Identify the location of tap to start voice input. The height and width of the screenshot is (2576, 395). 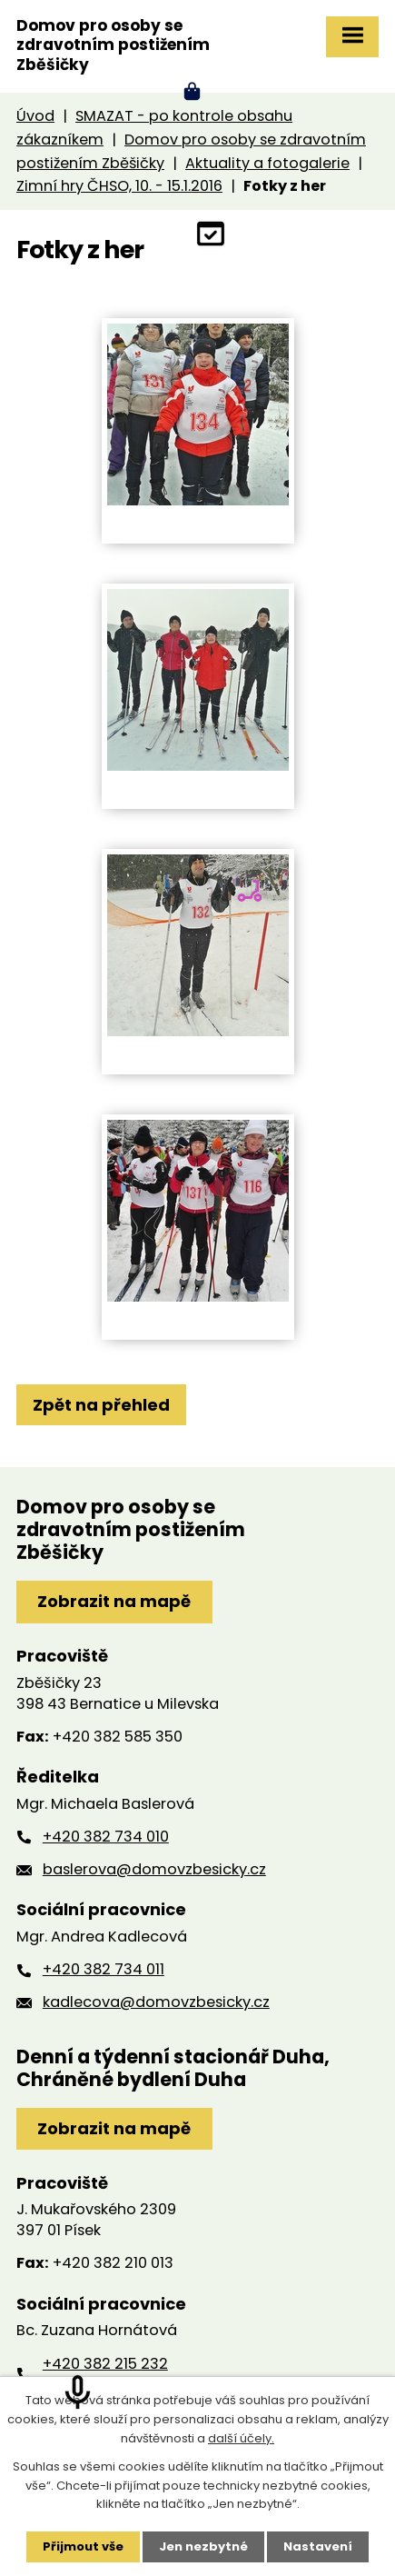
(77, 2392).